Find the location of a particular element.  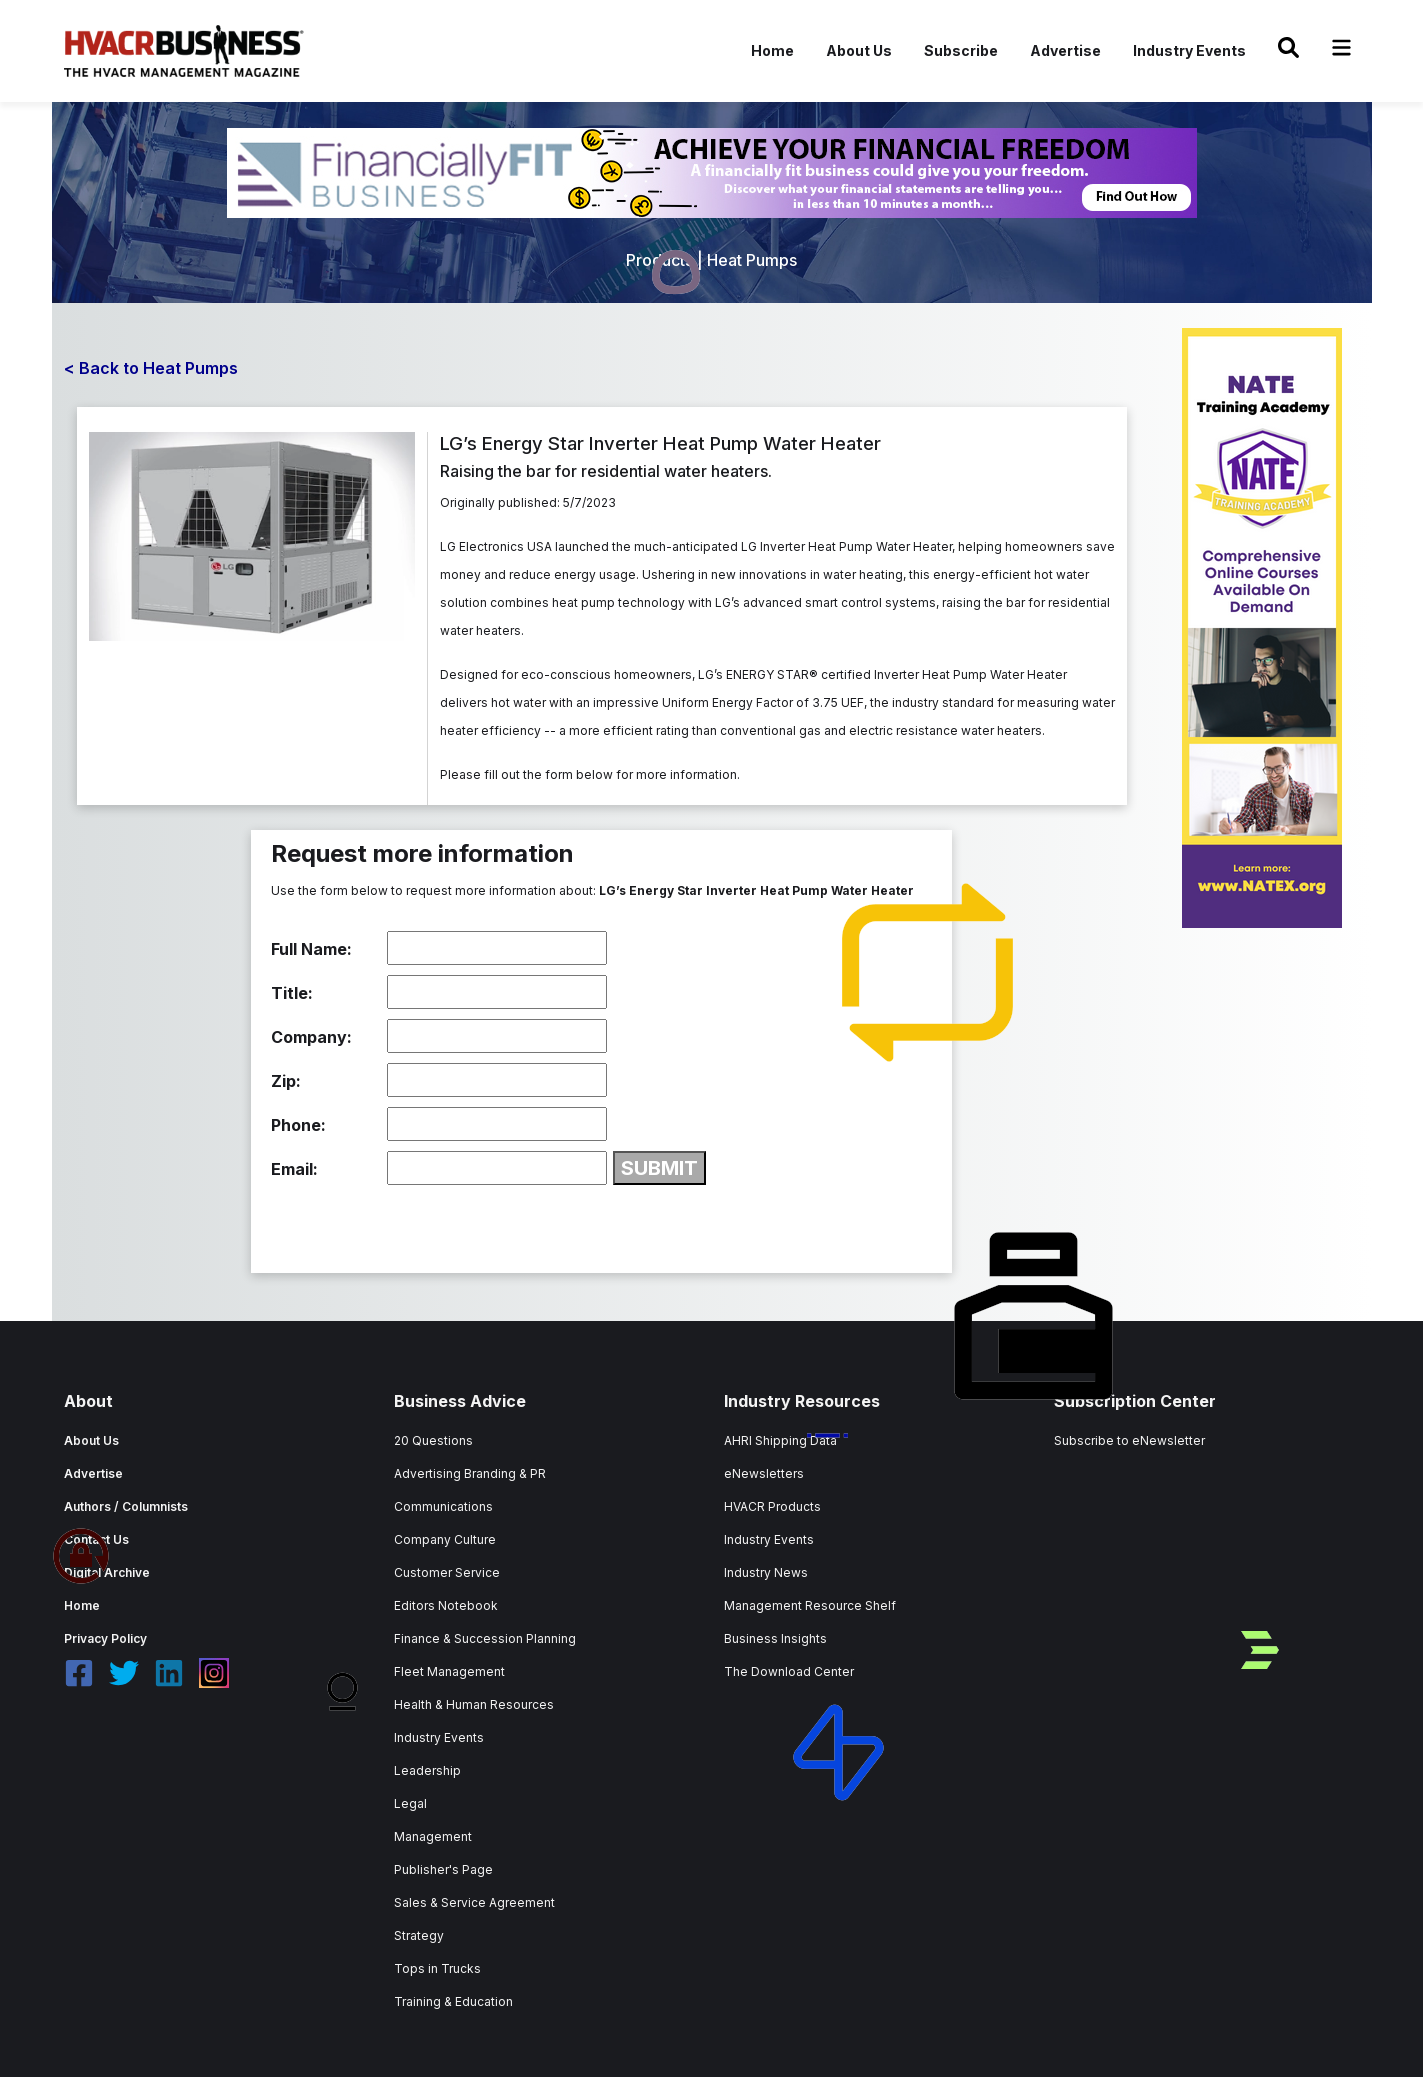

Rundeck logo is located at coordinates (1260, 1650).